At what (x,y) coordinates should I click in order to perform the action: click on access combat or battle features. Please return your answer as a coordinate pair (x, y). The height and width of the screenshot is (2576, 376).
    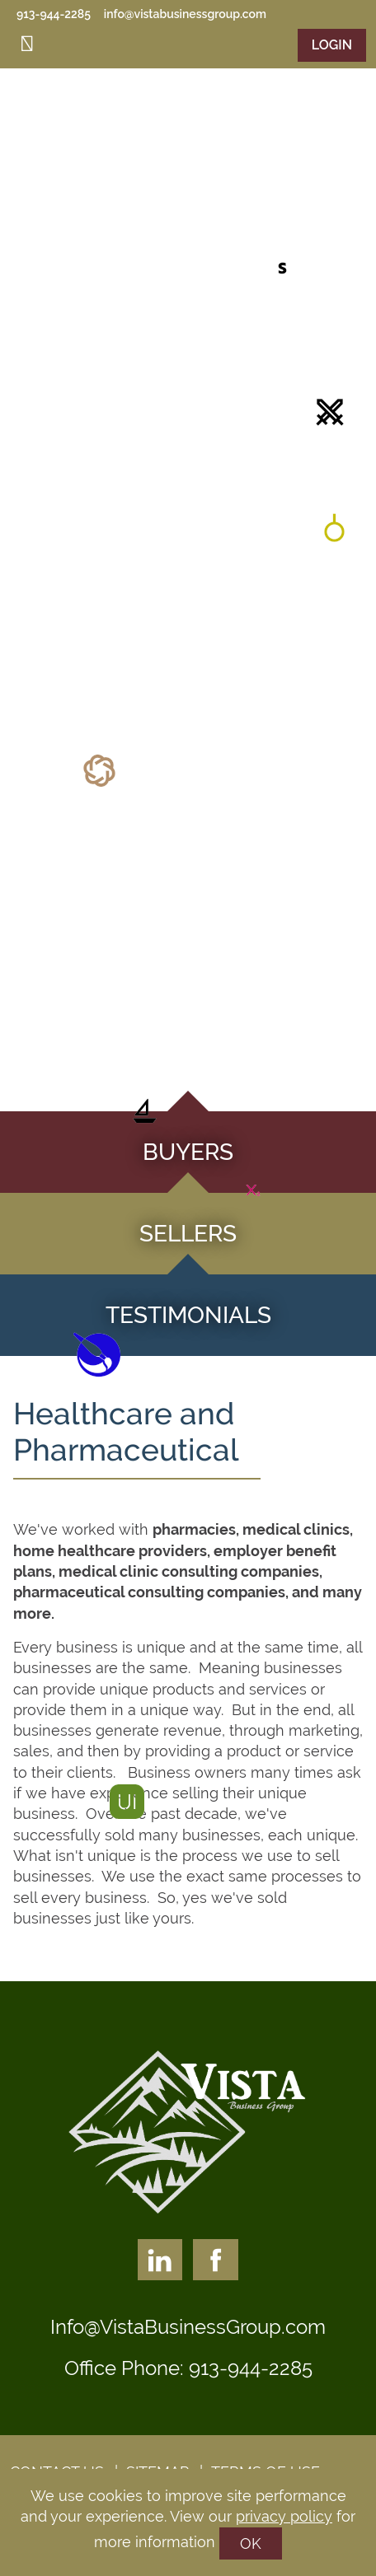
    Looking at the image, I should click on (330, 412).